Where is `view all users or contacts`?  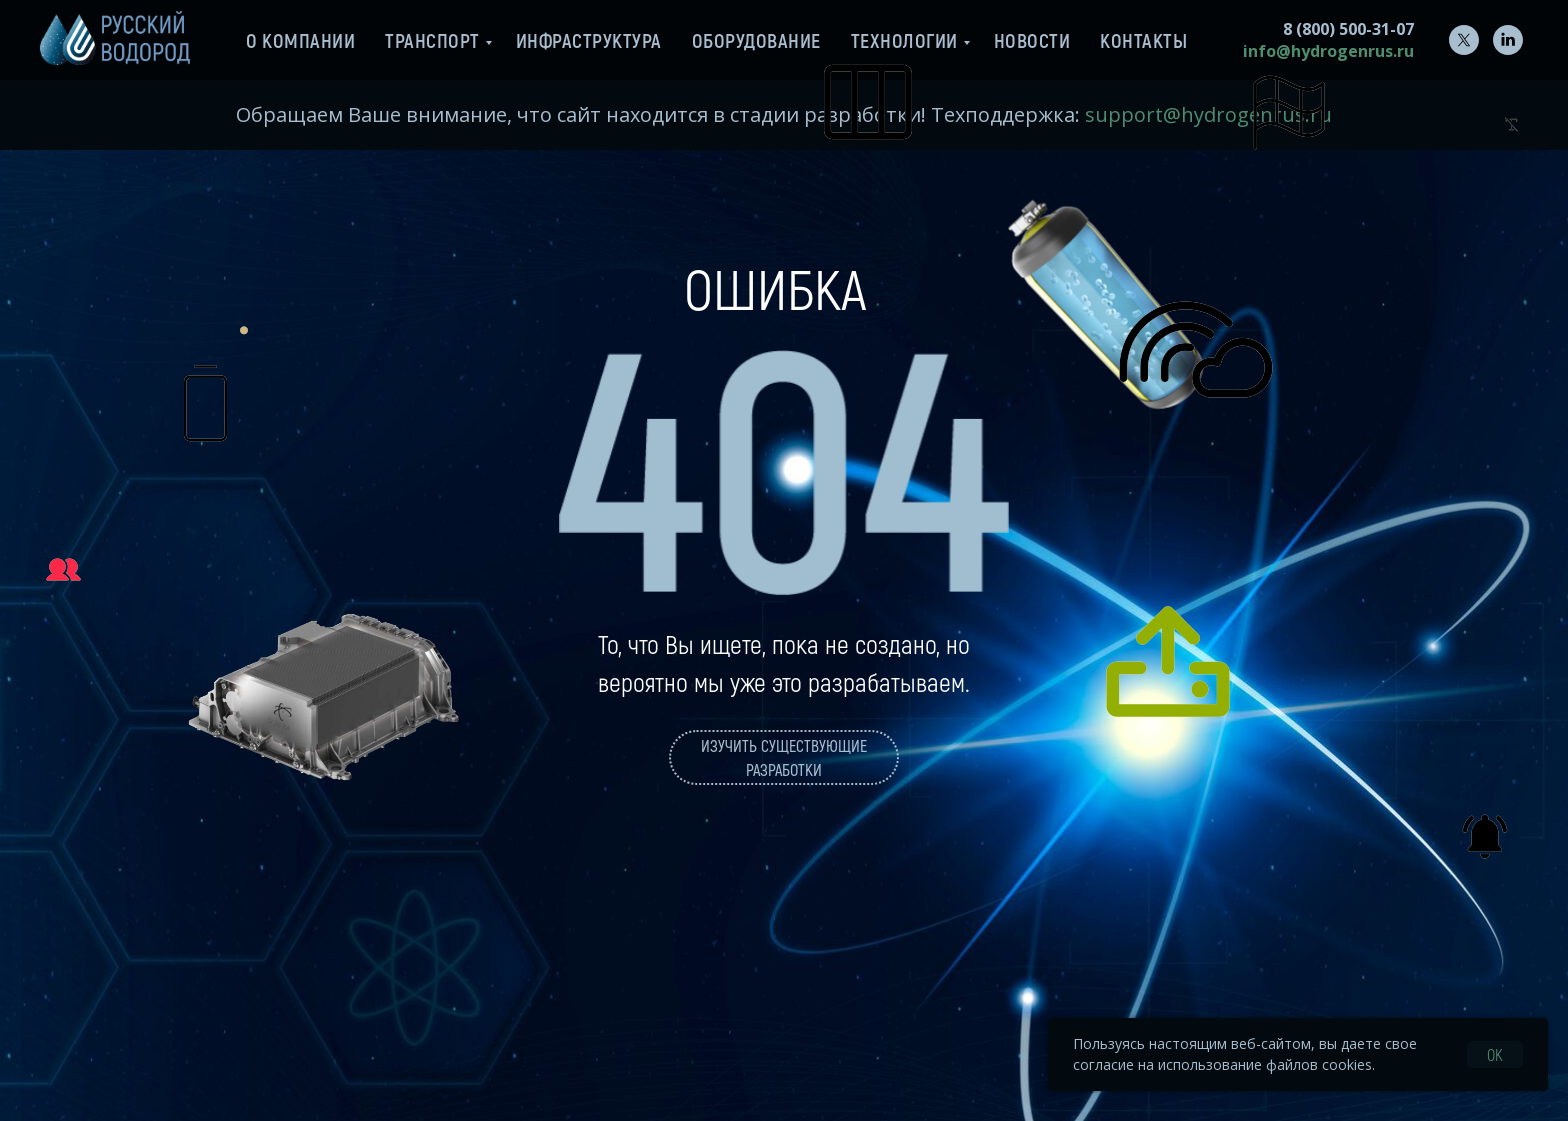 view all users or contacts is located at coordinates (63, 569).